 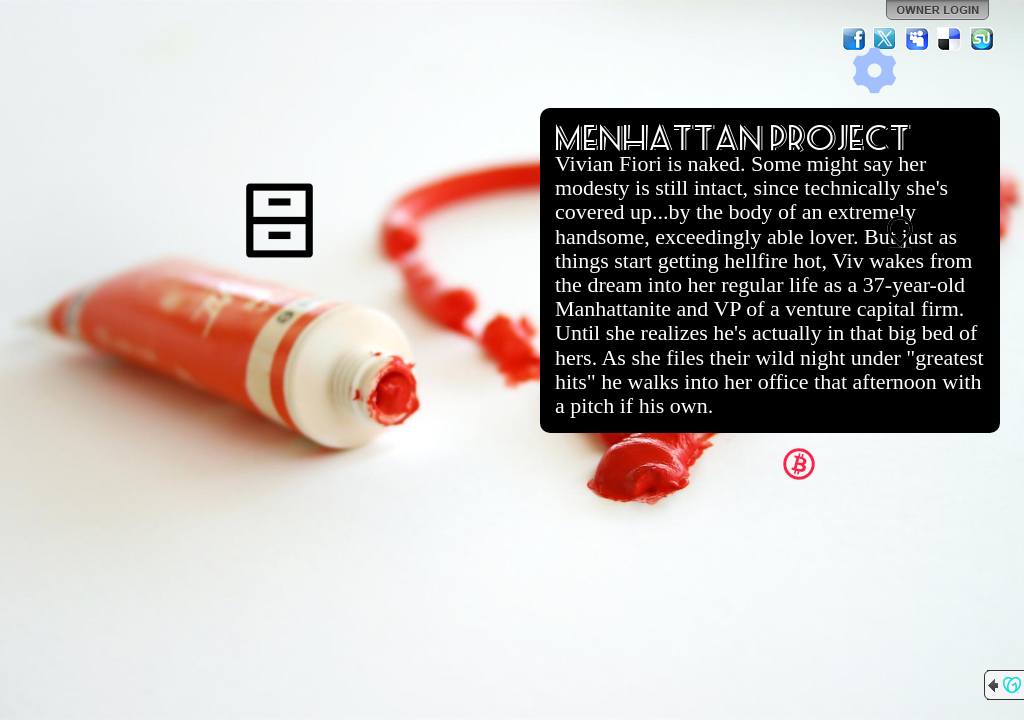 What do you see at coordinates (900, 232) in the screenshot?
I see `mark a location on the map` at bounding box center [900, 232].